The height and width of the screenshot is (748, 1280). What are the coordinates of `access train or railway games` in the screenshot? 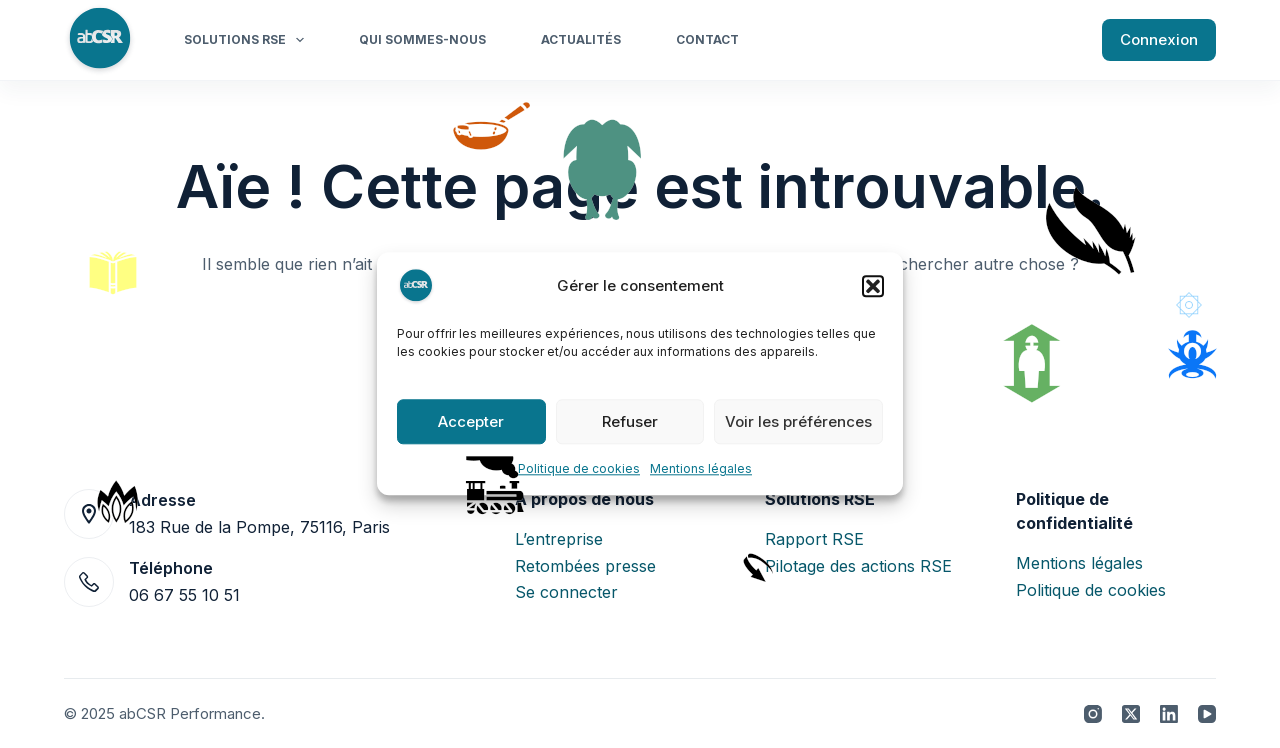 It's located at (495, 485).